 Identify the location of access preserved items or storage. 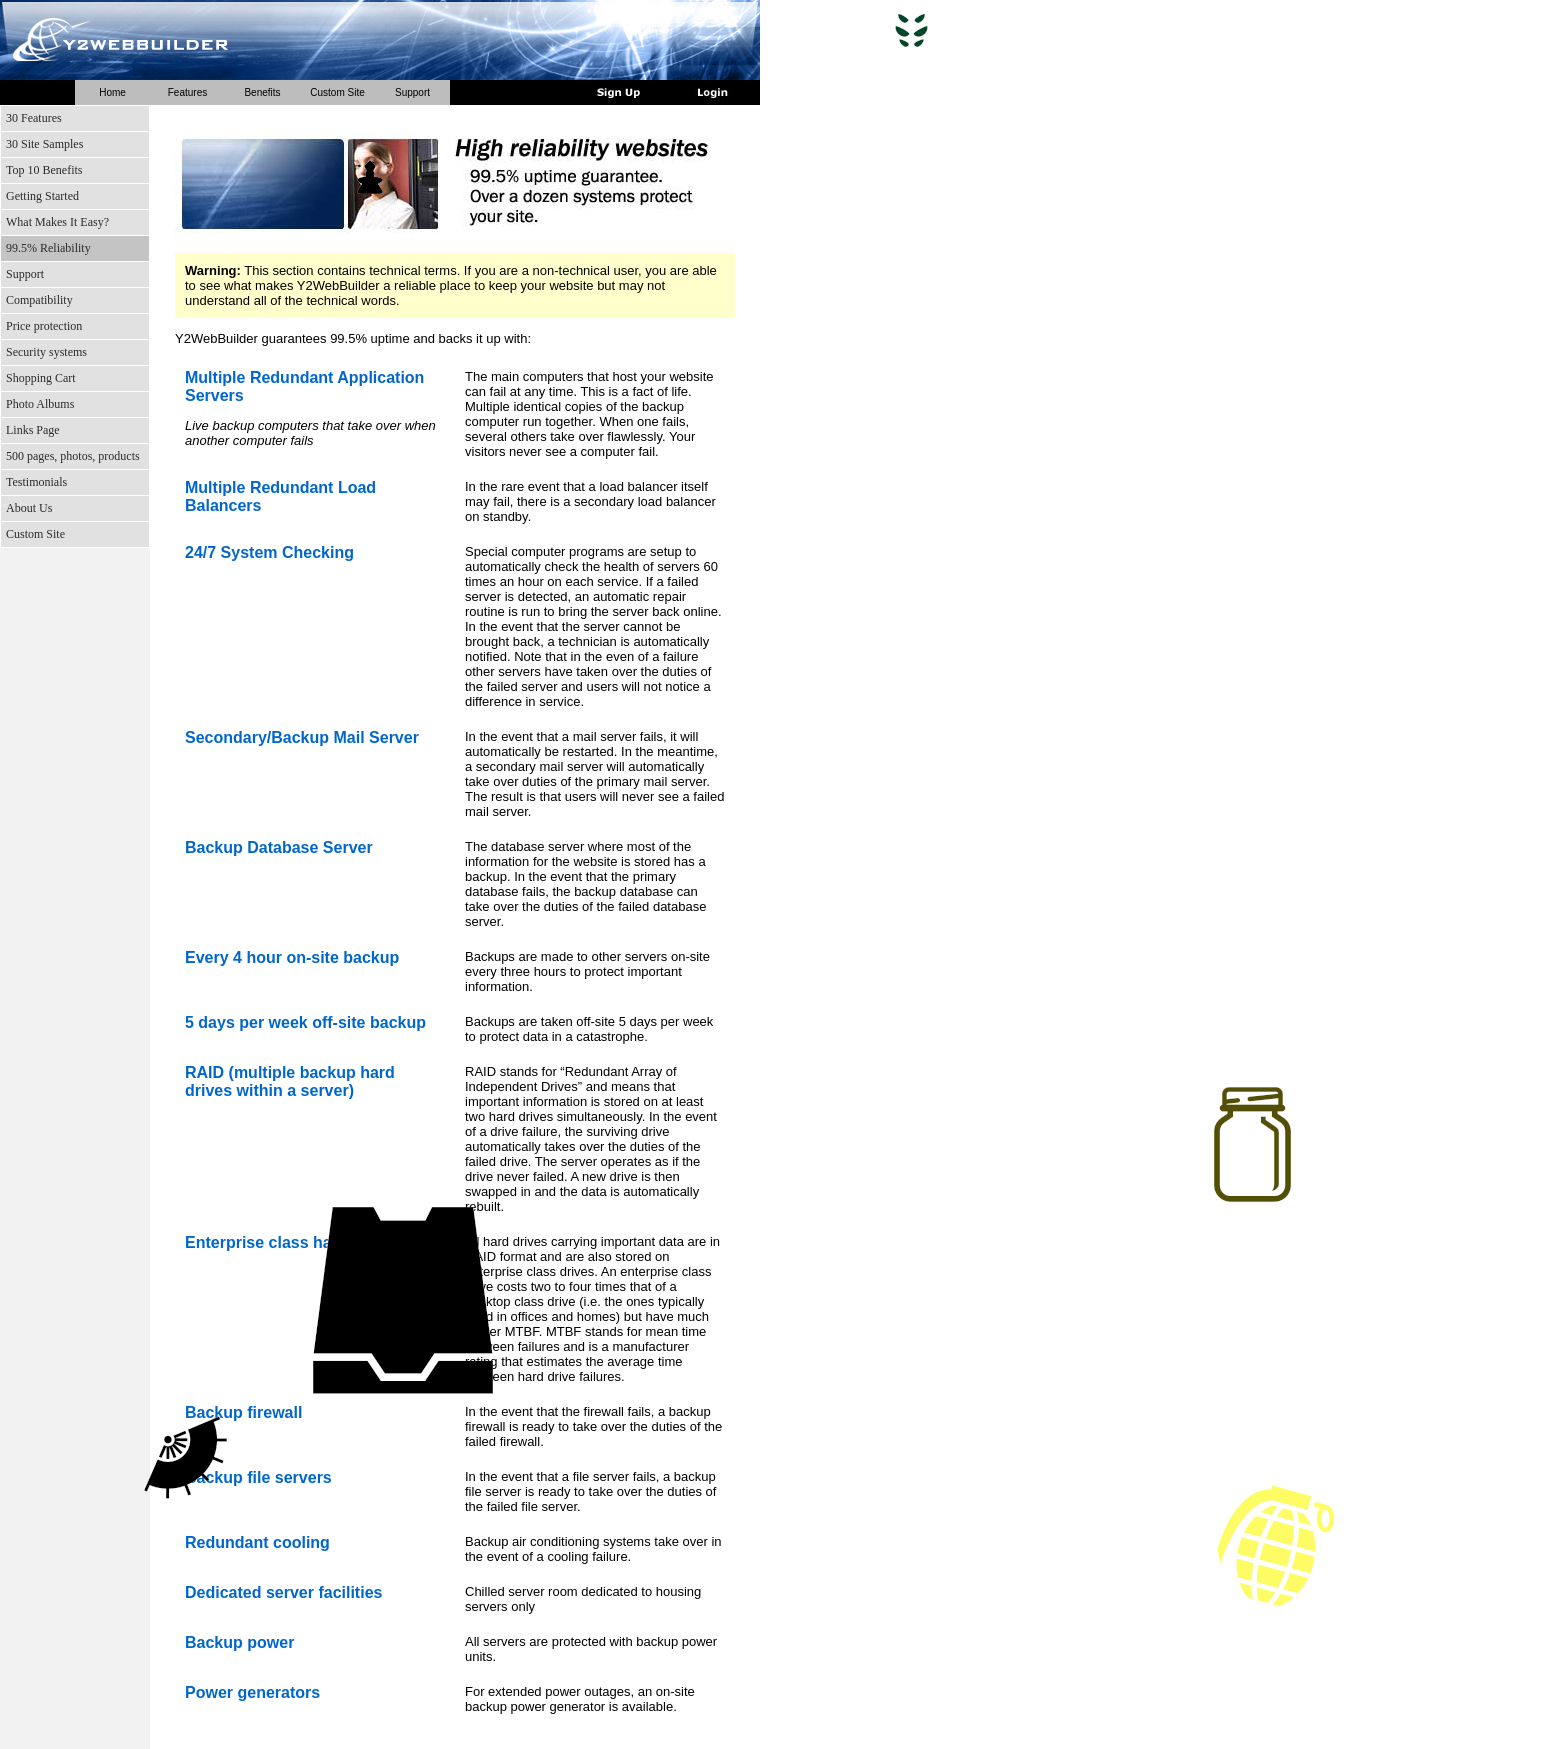
(1252, 1144).